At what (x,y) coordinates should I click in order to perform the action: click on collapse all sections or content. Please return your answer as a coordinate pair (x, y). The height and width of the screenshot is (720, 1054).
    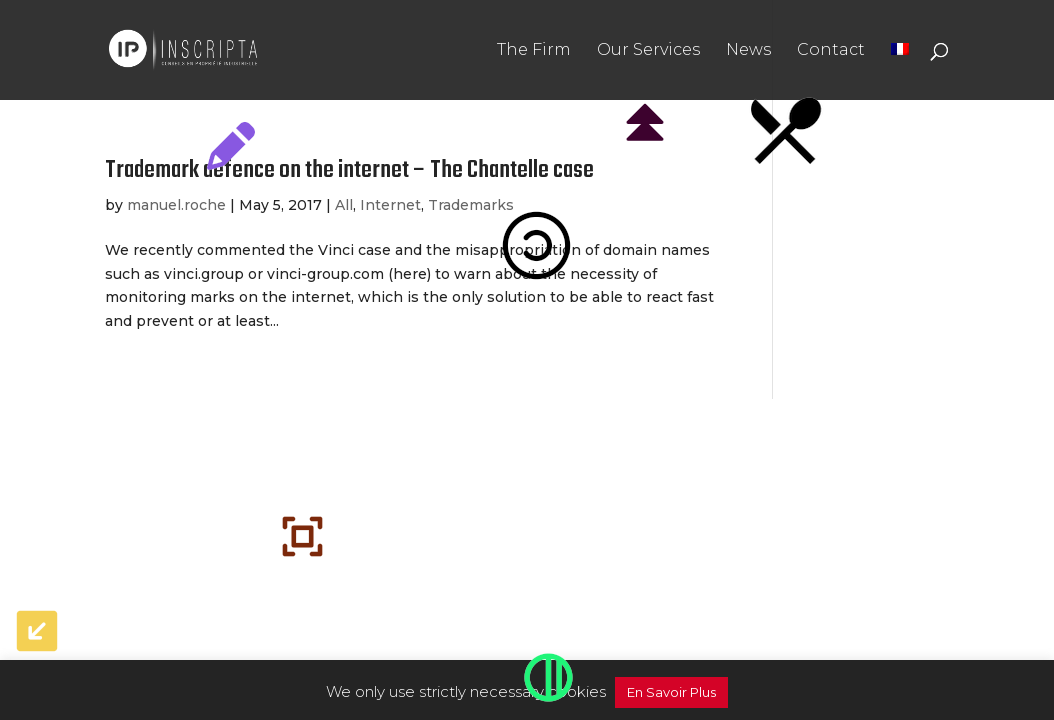
    Looking at the image, I should click on (645, 124).